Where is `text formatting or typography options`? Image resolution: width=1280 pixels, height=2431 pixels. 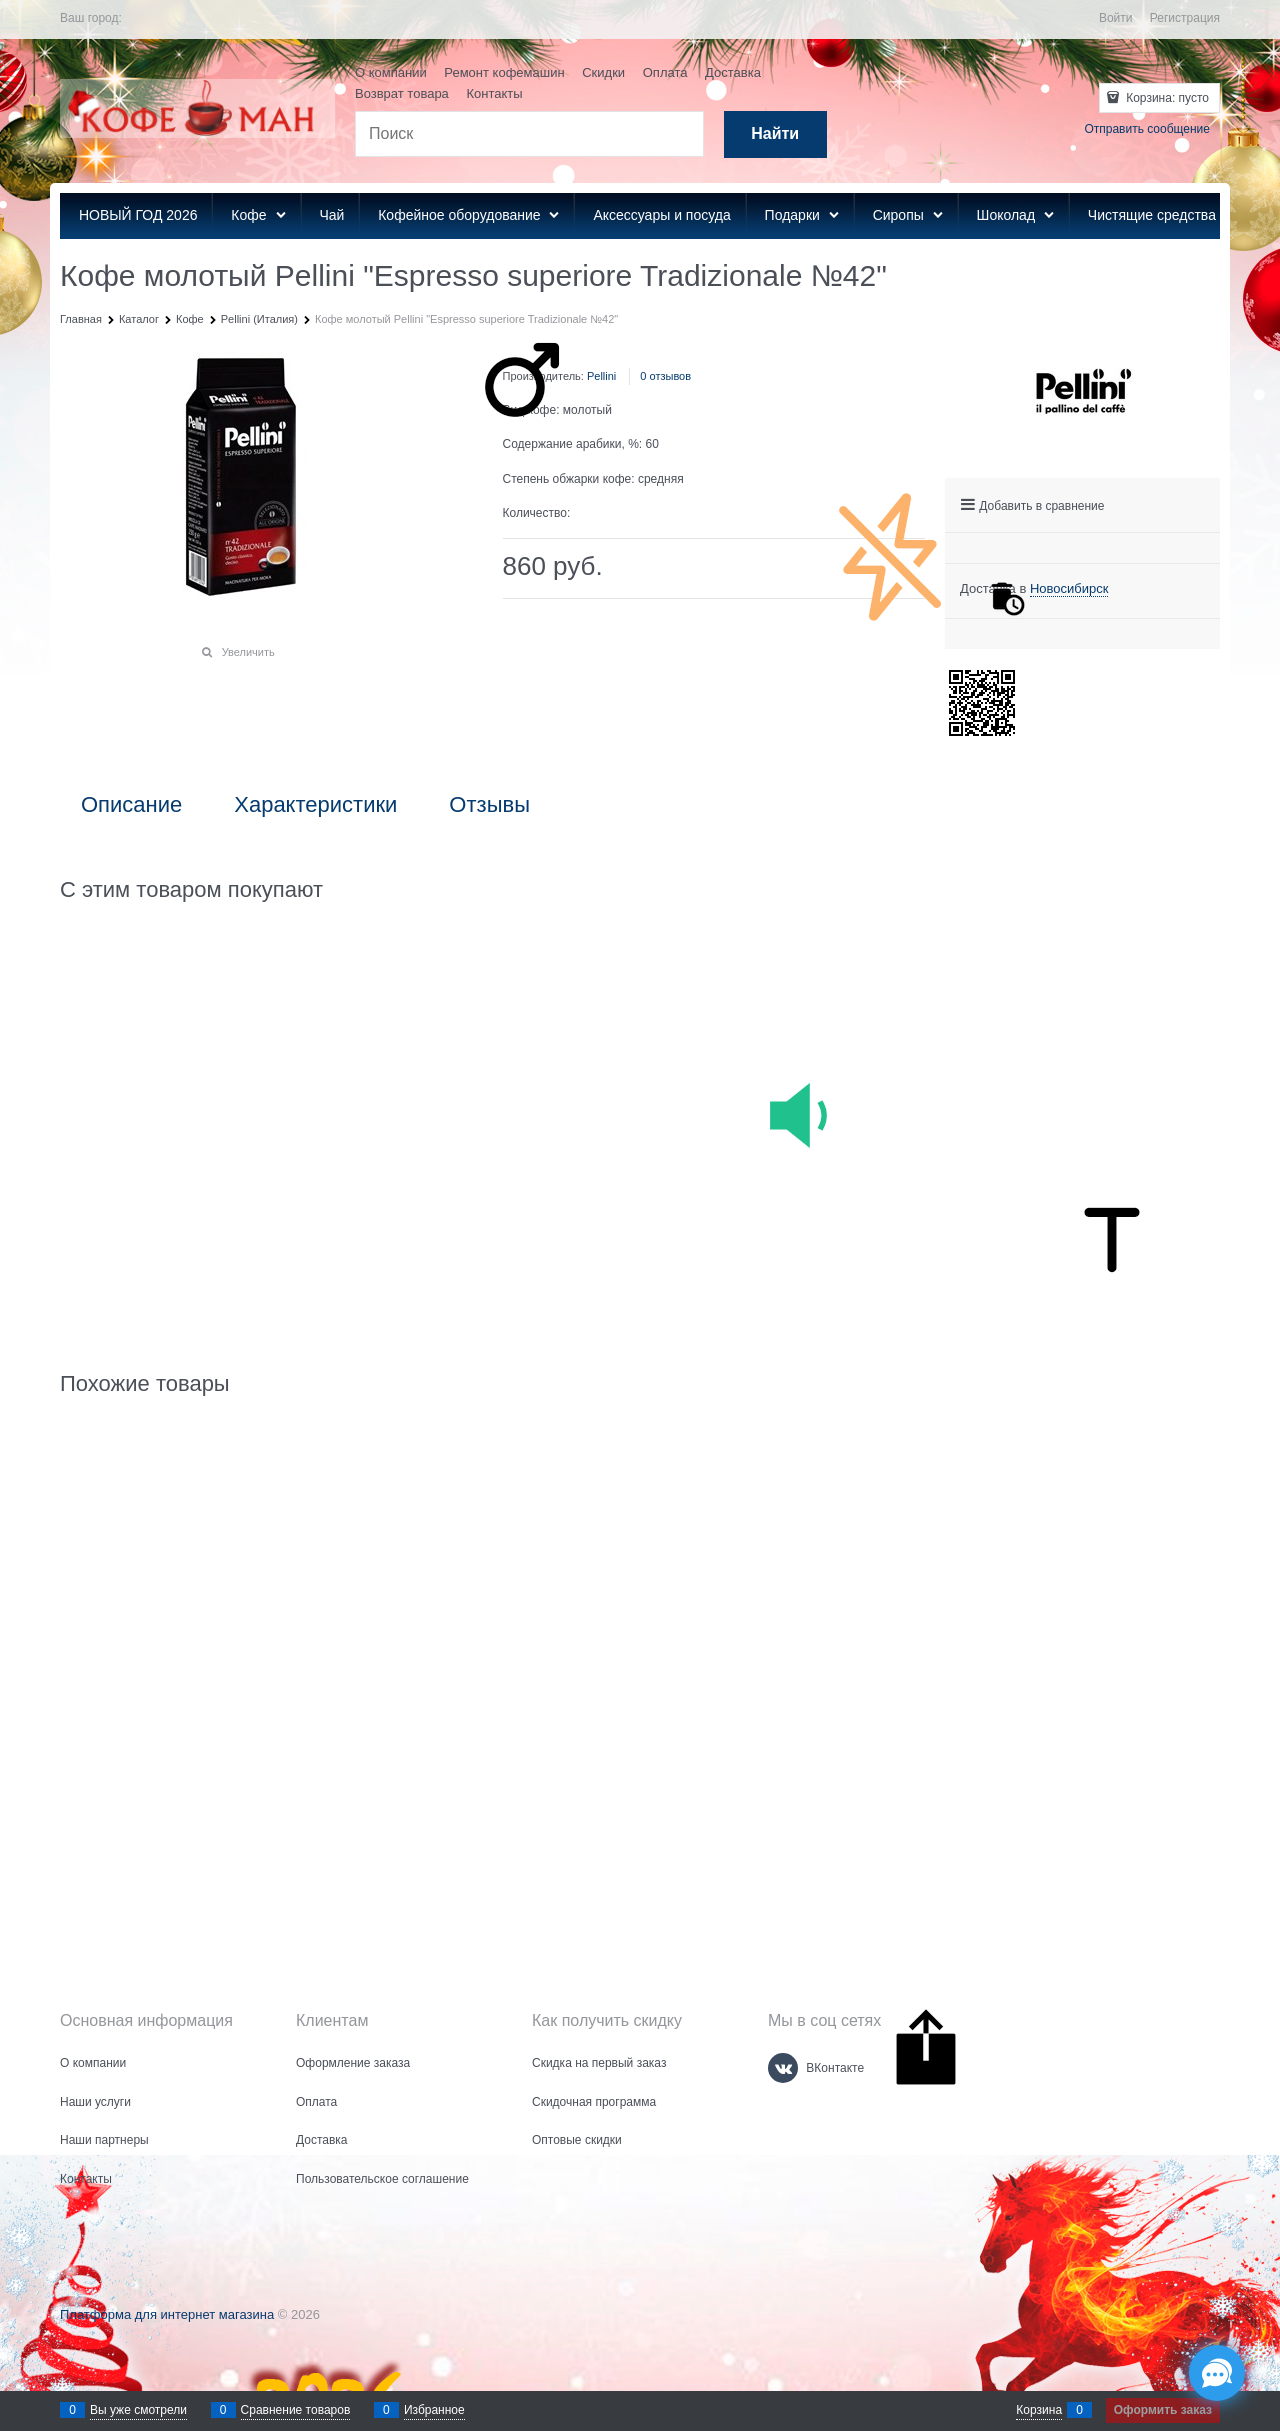 text formatting or typography options is located at coordinates (1112, 1240).